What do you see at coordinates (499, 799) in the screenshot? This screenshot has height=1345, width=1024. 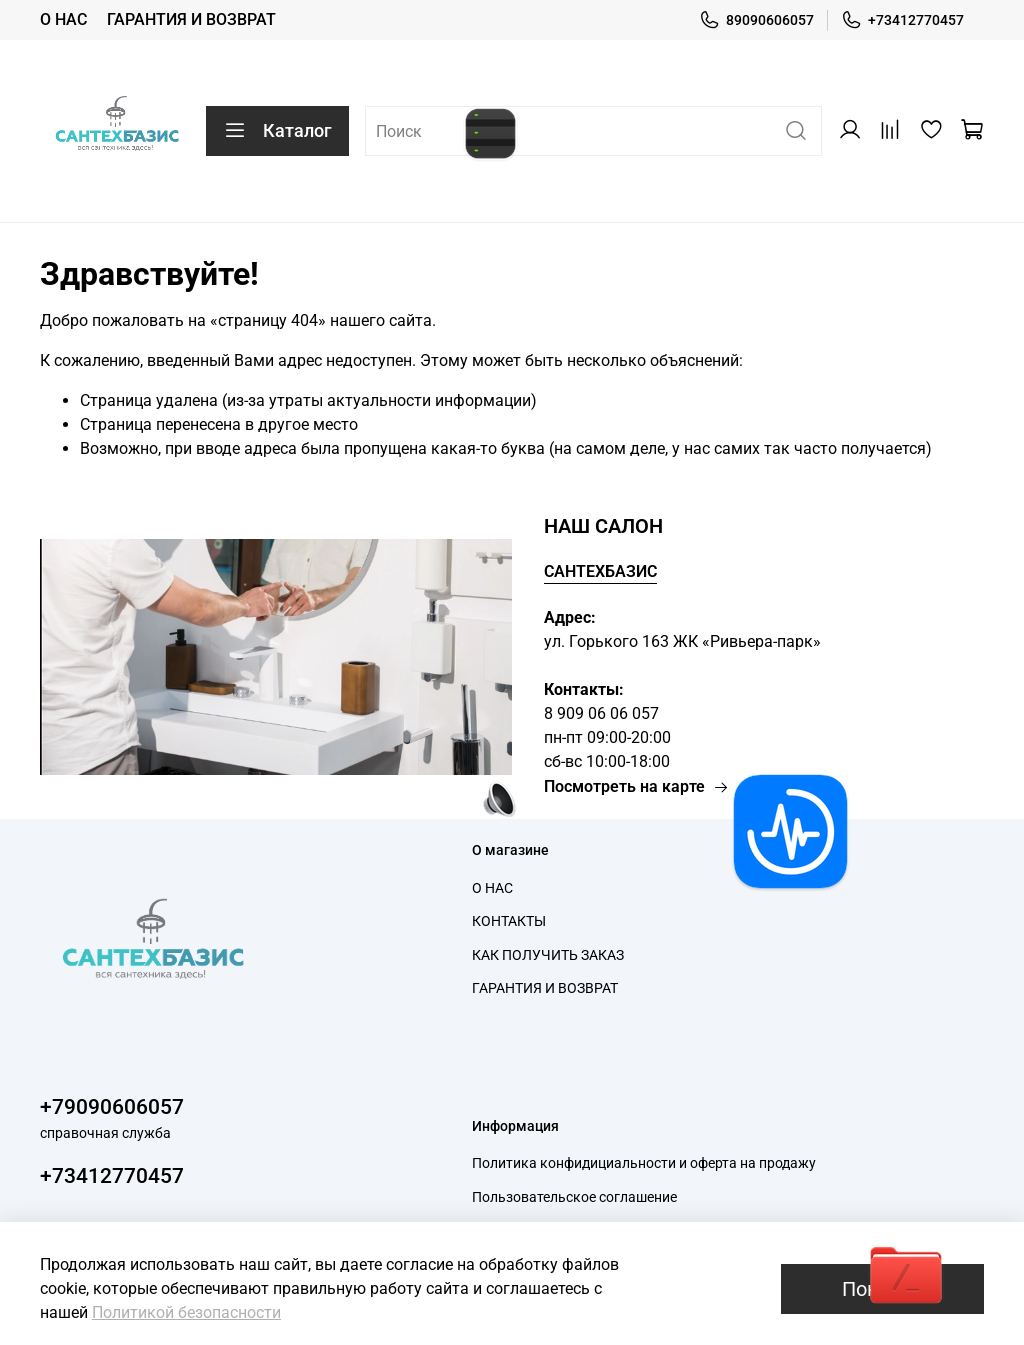 I see `adjust speaker or audio output settings` at bounding box center [499, 799].